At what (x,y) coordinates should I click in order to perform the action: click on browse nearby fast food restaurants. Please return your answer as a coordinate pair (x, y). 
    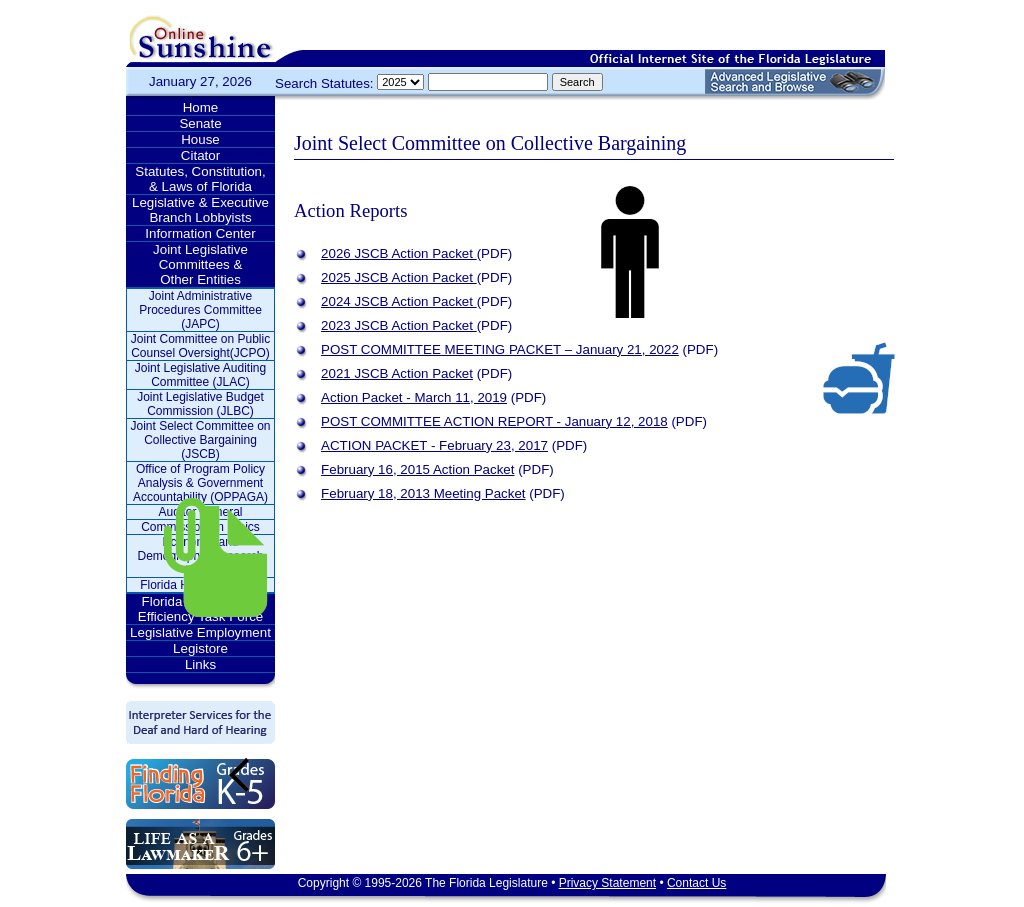
    Looking at the image, I should click on (859, 378).